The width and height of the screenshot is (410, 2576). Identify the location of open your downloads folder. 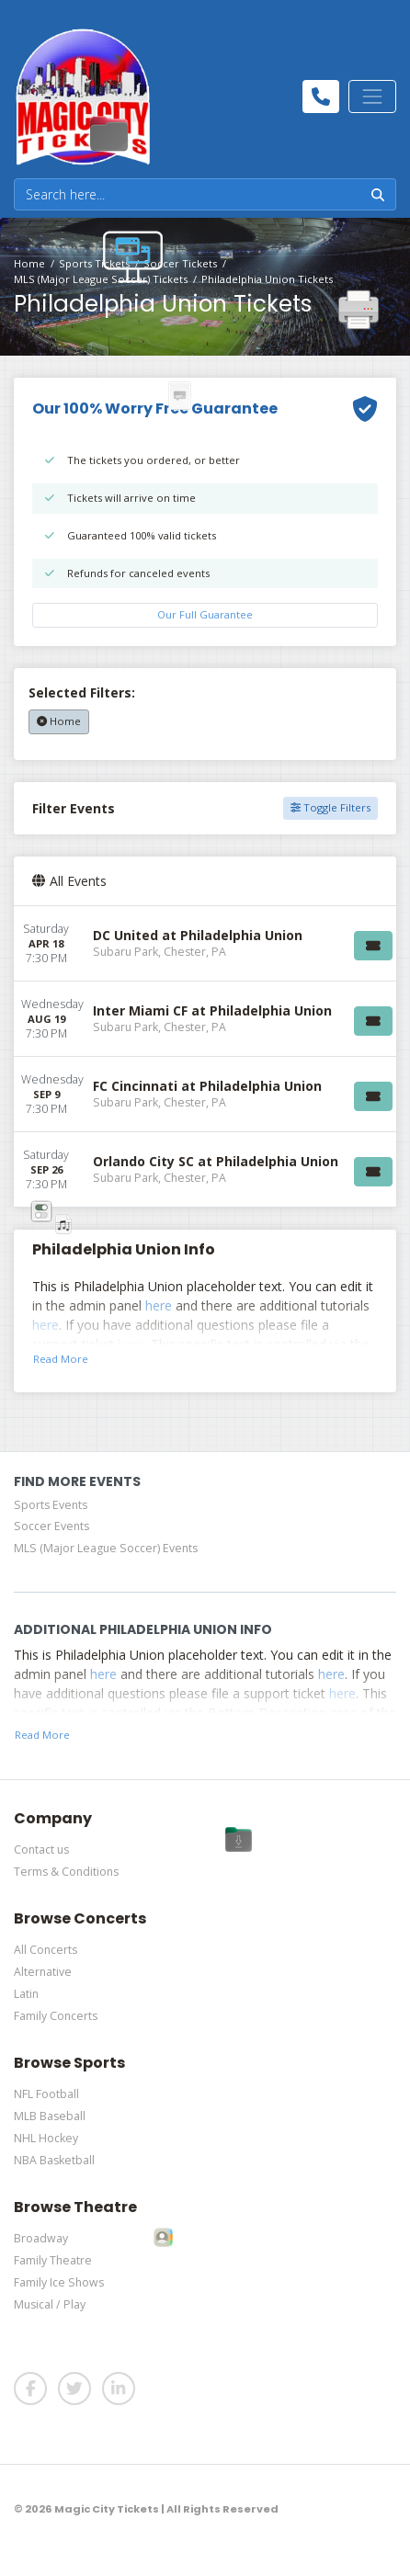
(238, 1839).